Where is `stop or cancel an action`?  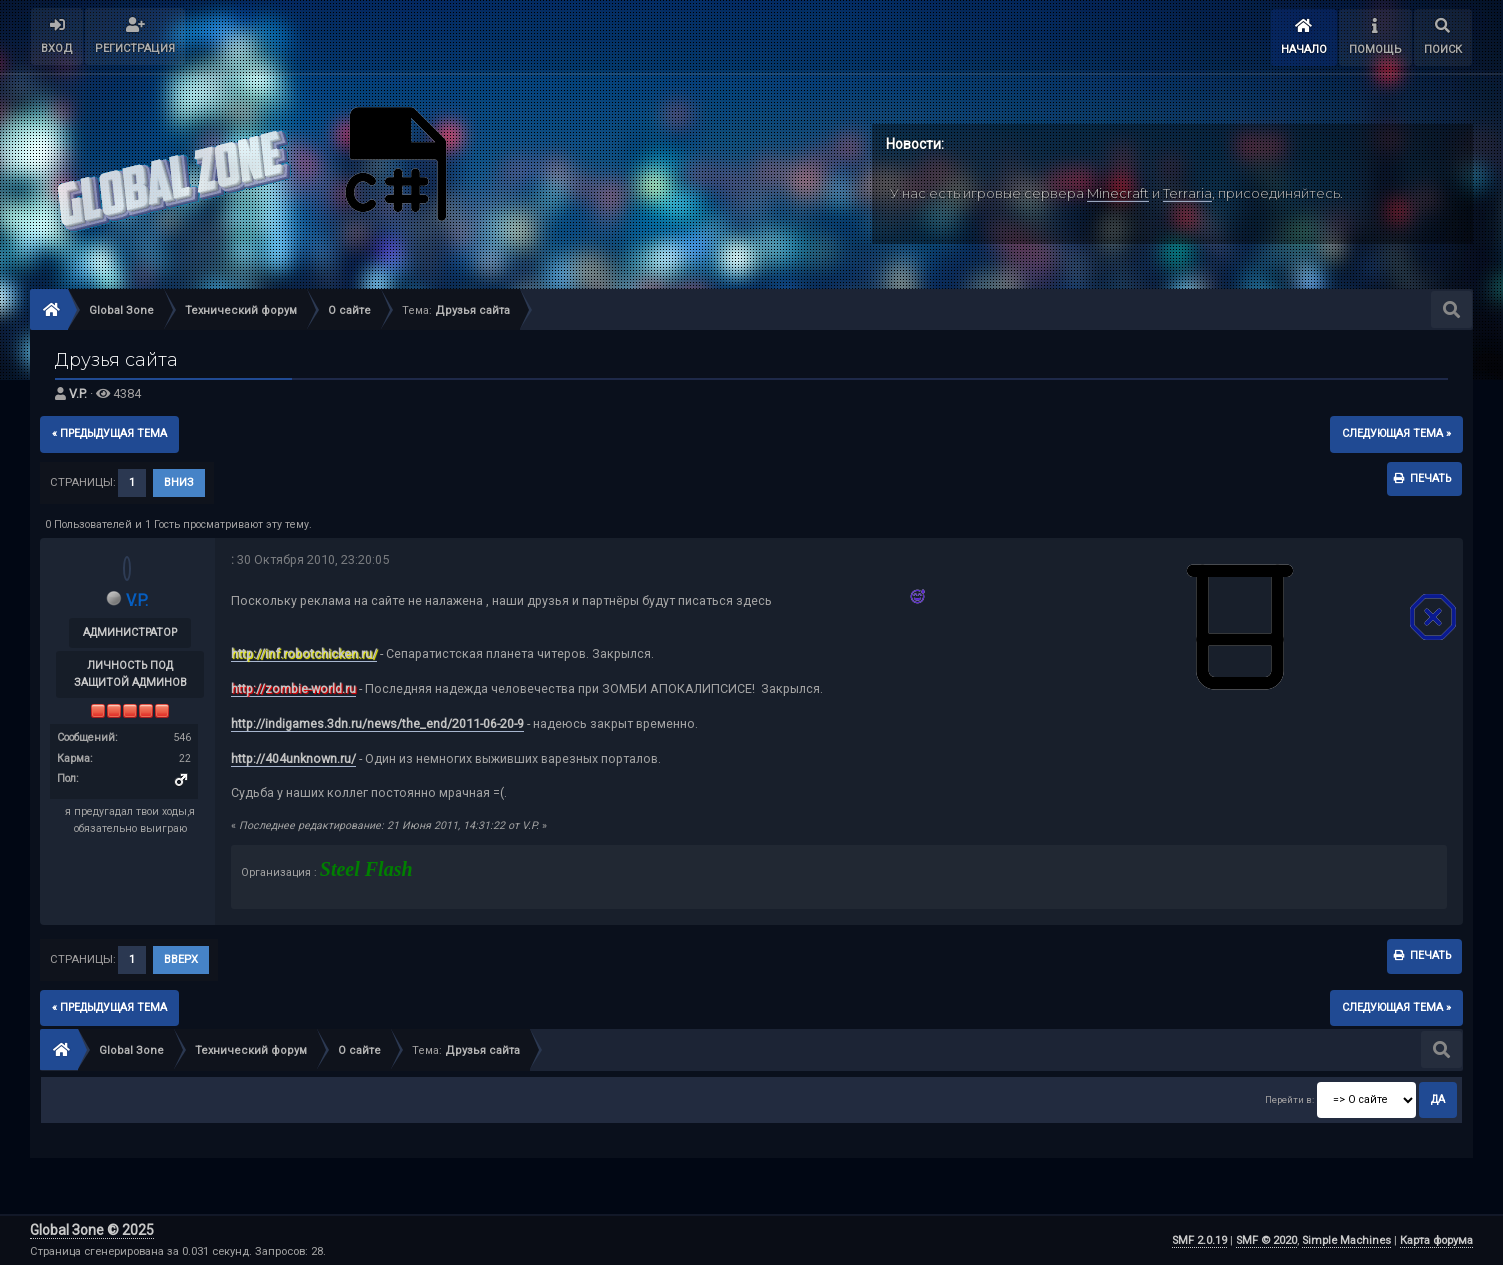
stop or cancel an action is located at coordinates (1433, 617).